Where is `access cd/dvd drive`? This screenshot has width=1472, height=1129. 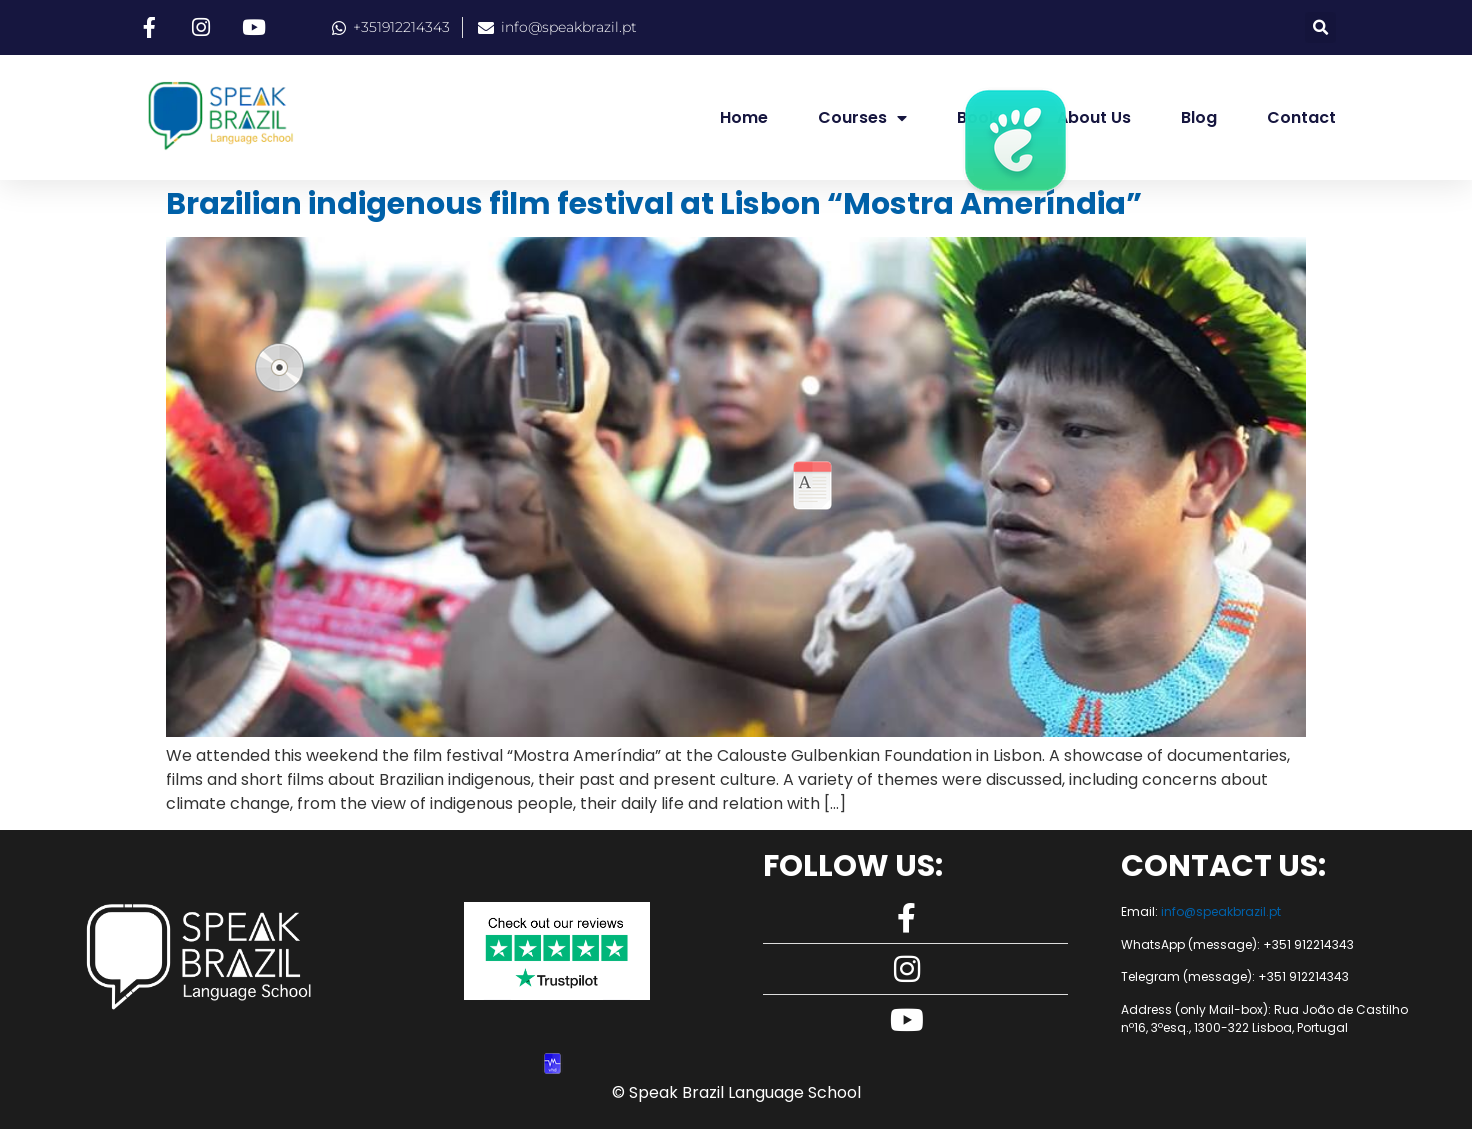
access cd/dvd drive is located at coordinates (279, 367).